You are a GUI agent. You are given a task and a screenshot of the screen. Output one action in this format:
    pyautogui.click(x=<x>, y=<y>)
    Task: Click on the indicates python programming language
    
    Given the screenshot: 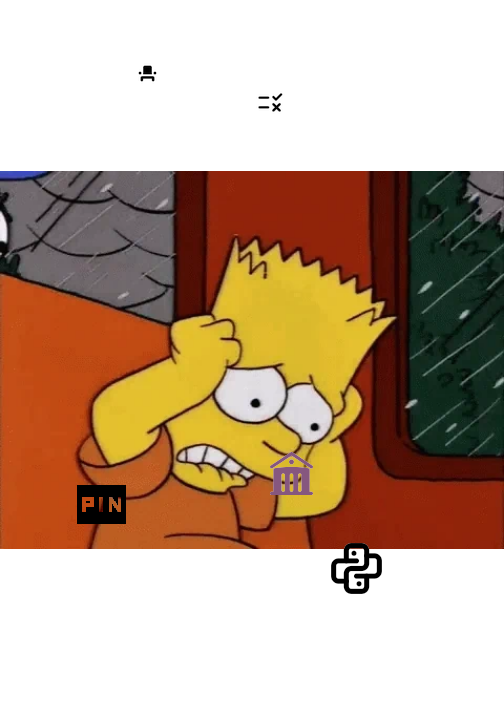 What is the action you would take?
    pyautogui.click(x=356, y=568)
    